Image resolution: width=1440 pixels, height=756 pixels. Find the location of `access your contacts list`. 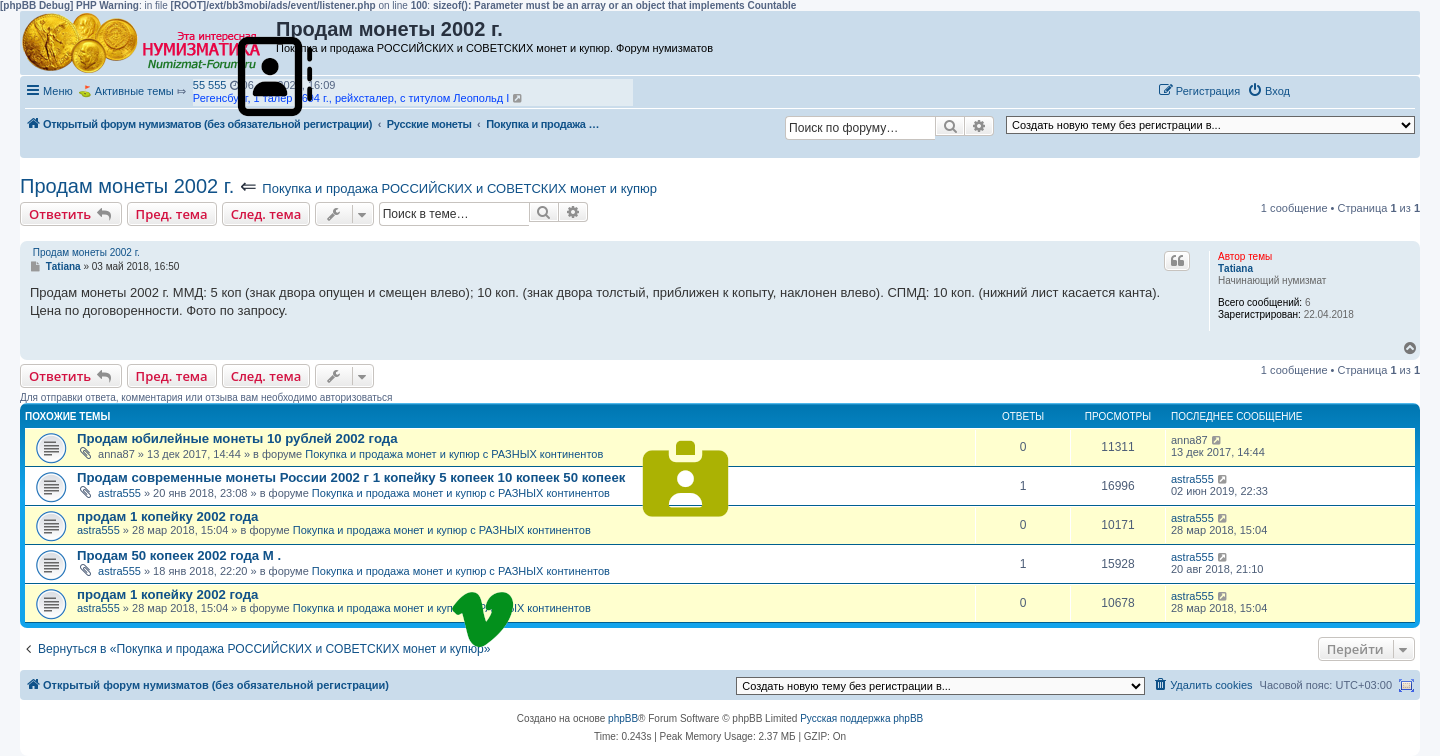

access your contacts list is located at coordinates (272, 76).